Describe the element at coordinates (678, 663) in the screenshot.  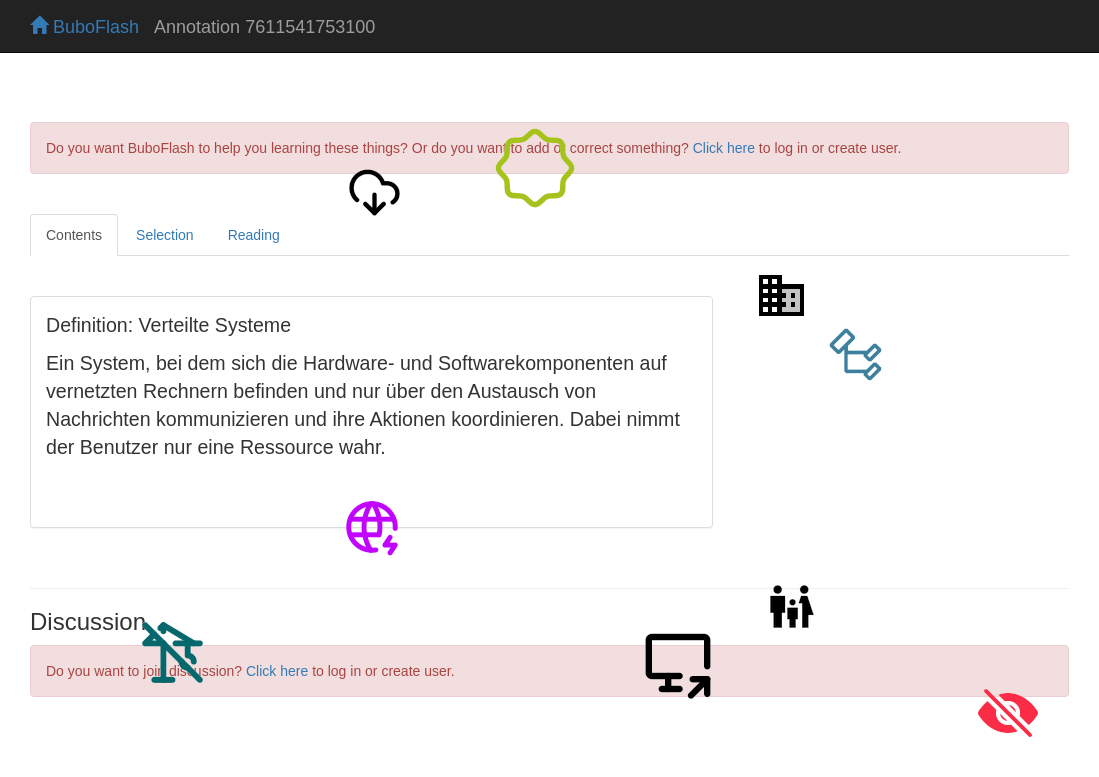
I see `share your screen with others` at that location.